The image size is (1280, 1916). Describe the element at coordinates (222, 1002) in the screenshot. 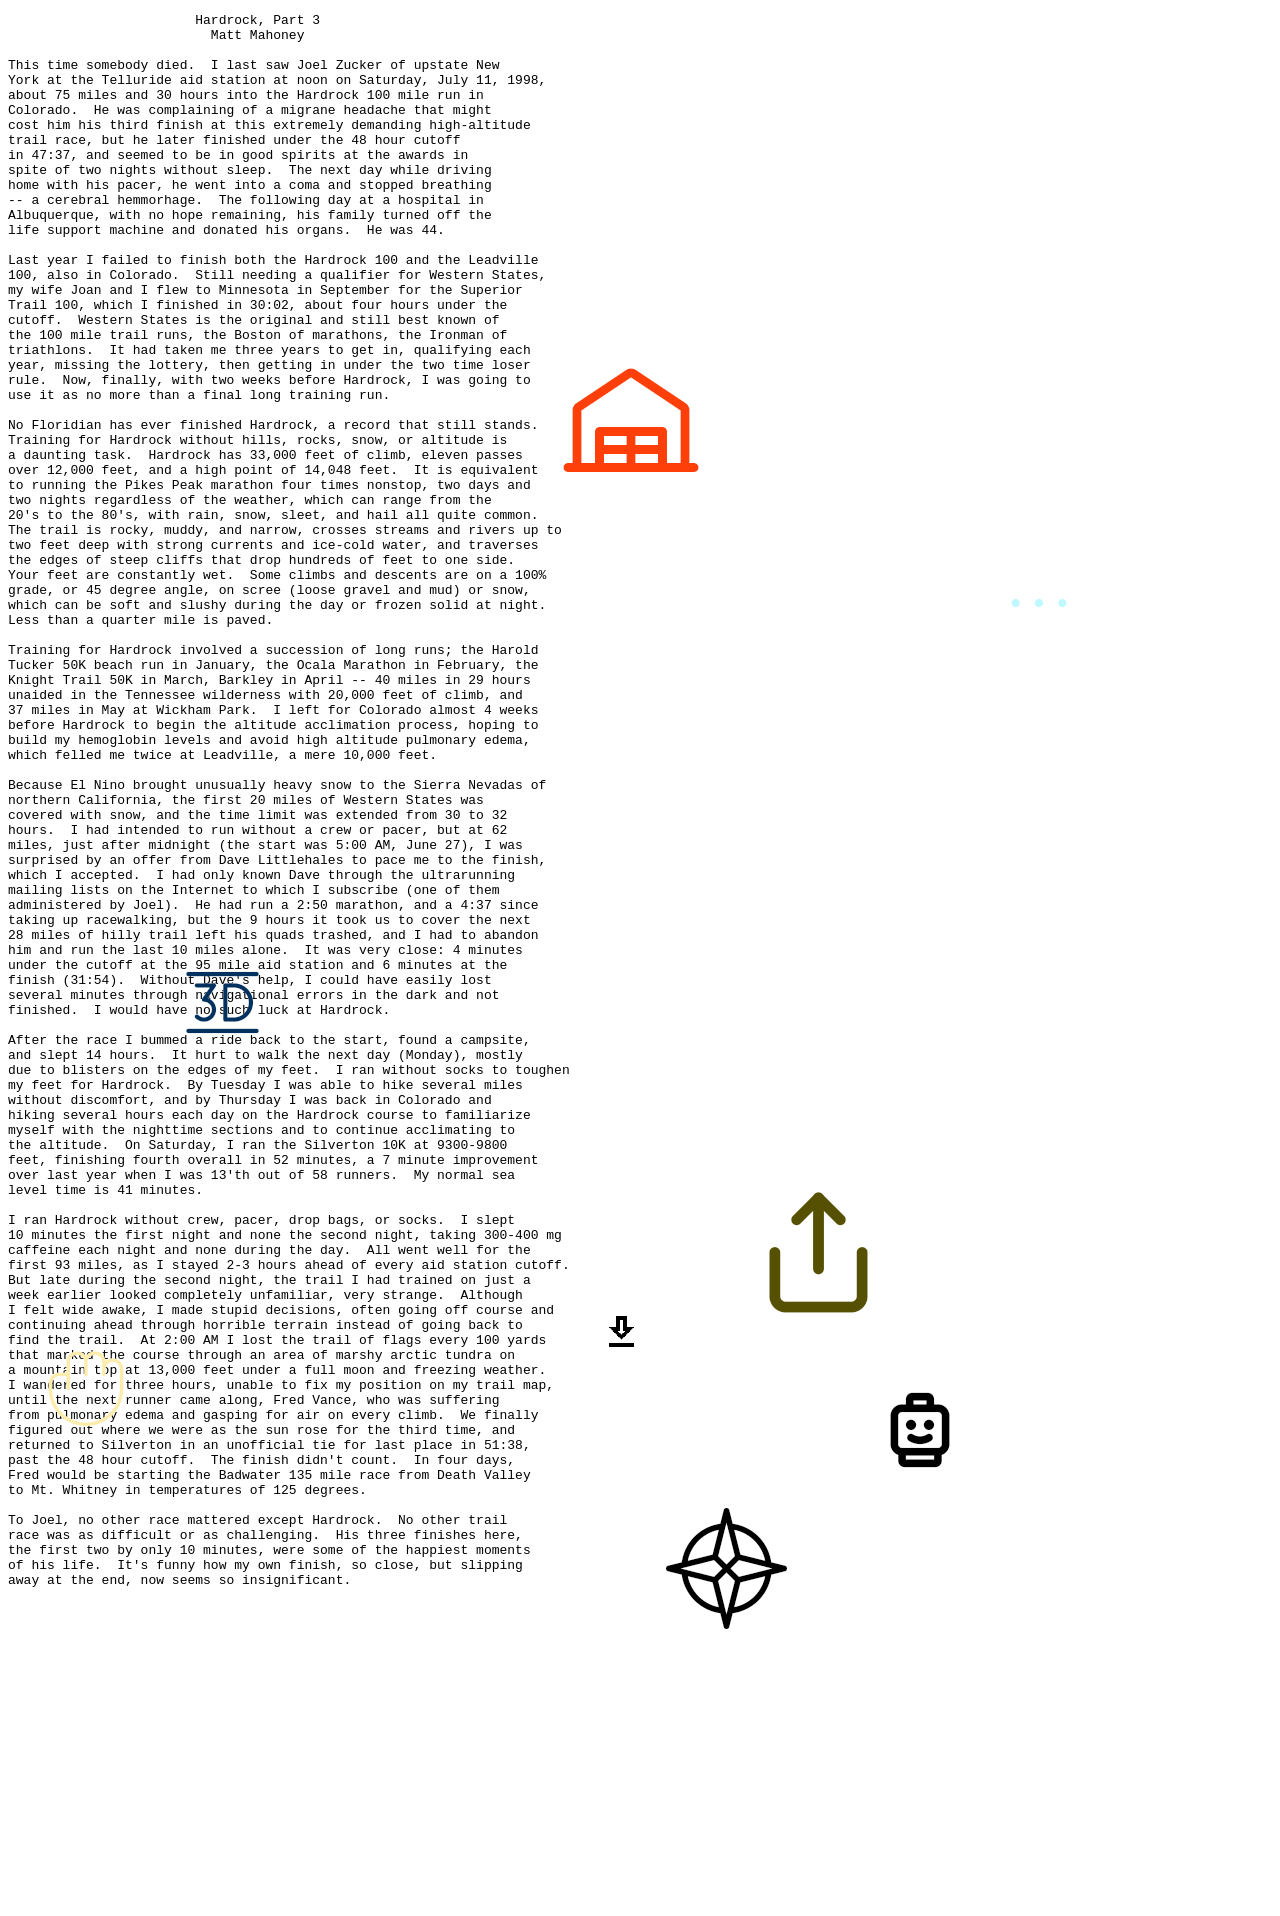

I see `switch to 3D view mode` at that location.